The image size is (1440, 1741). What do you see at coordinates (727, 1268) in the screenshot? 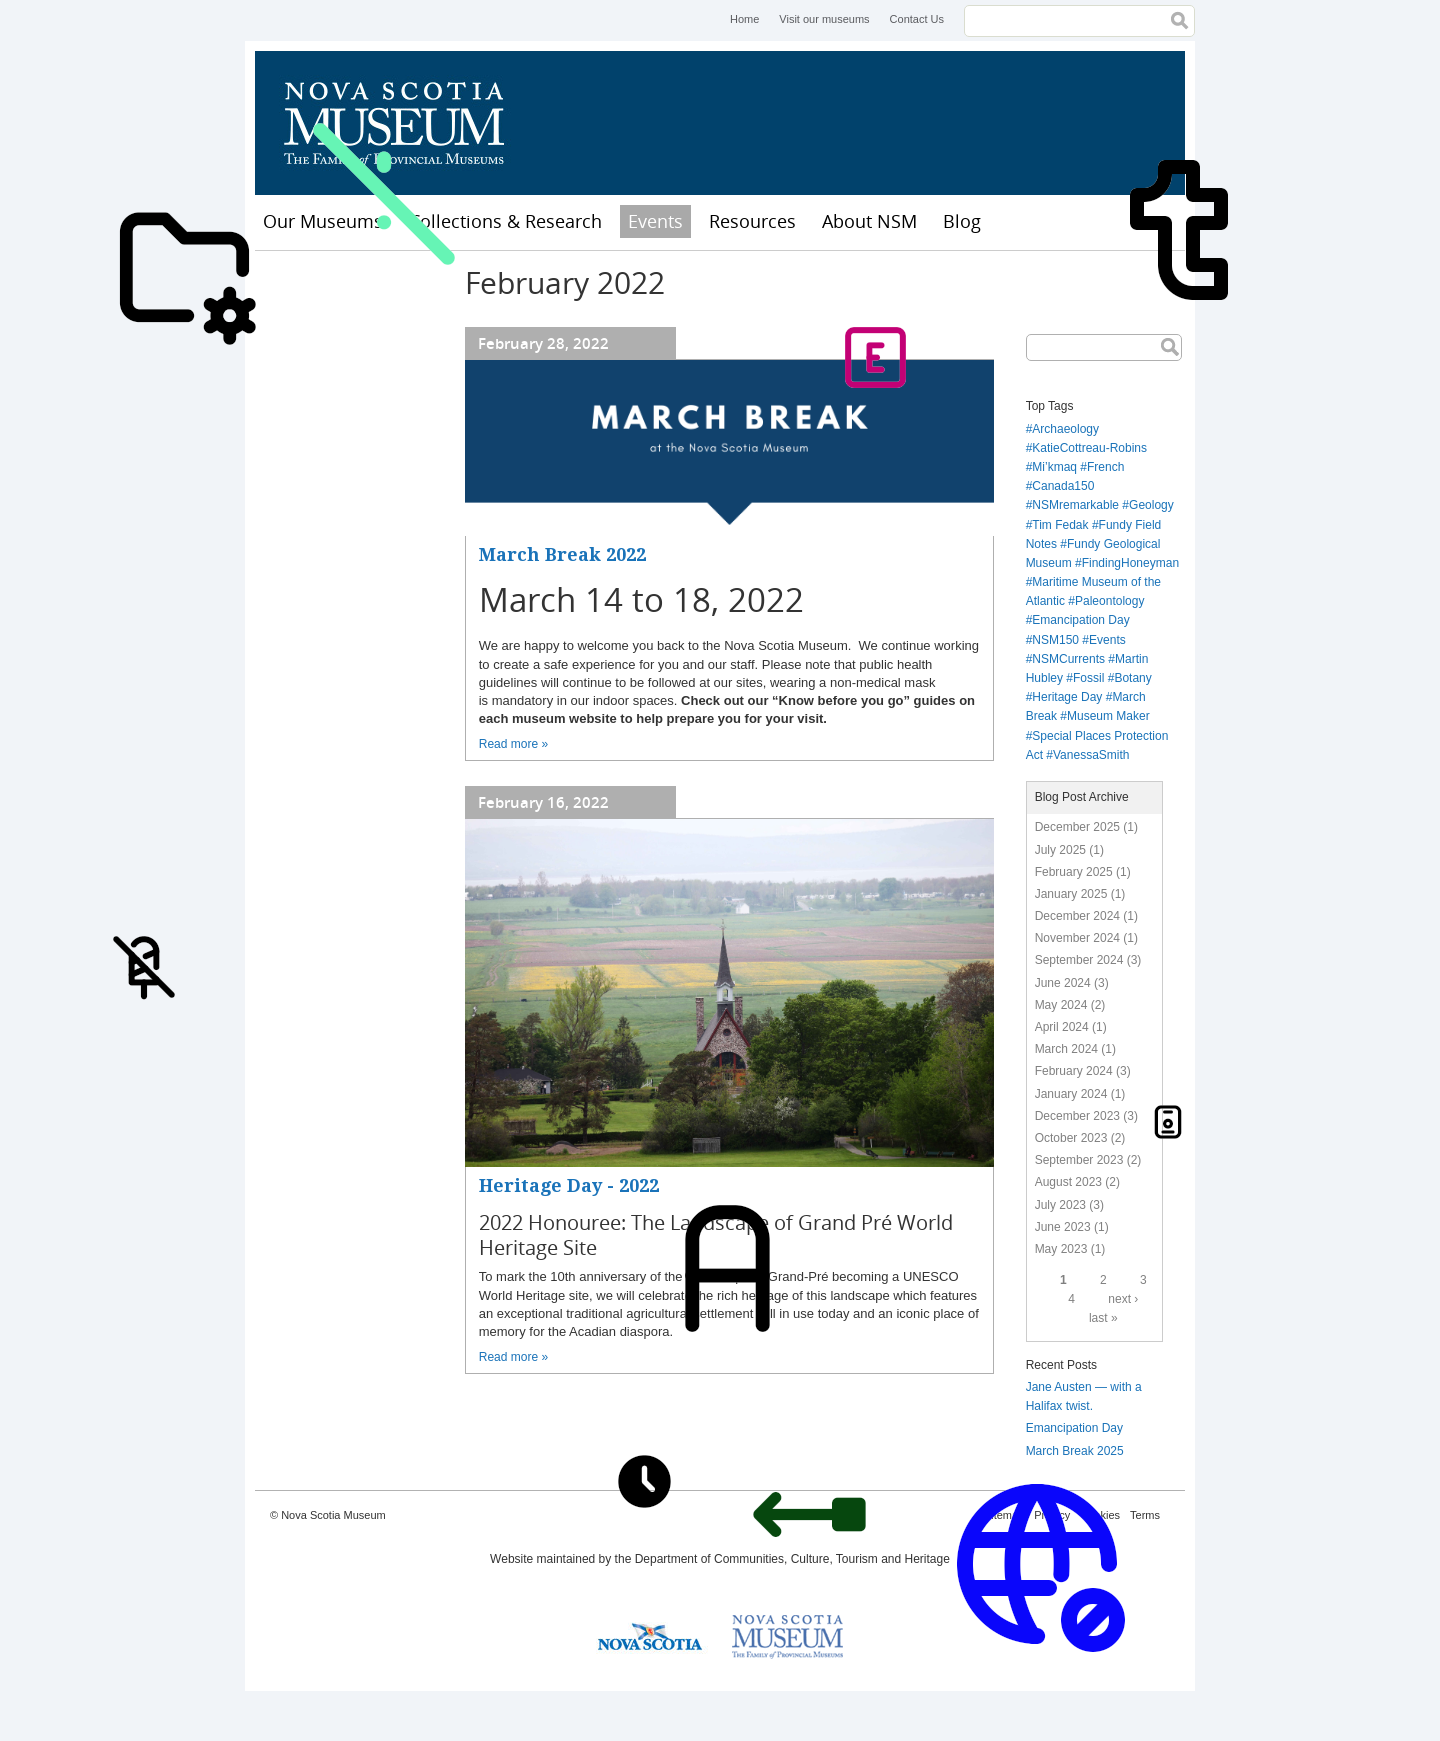
I see `select font or text formatting options` at bounding box center [727, 1268].